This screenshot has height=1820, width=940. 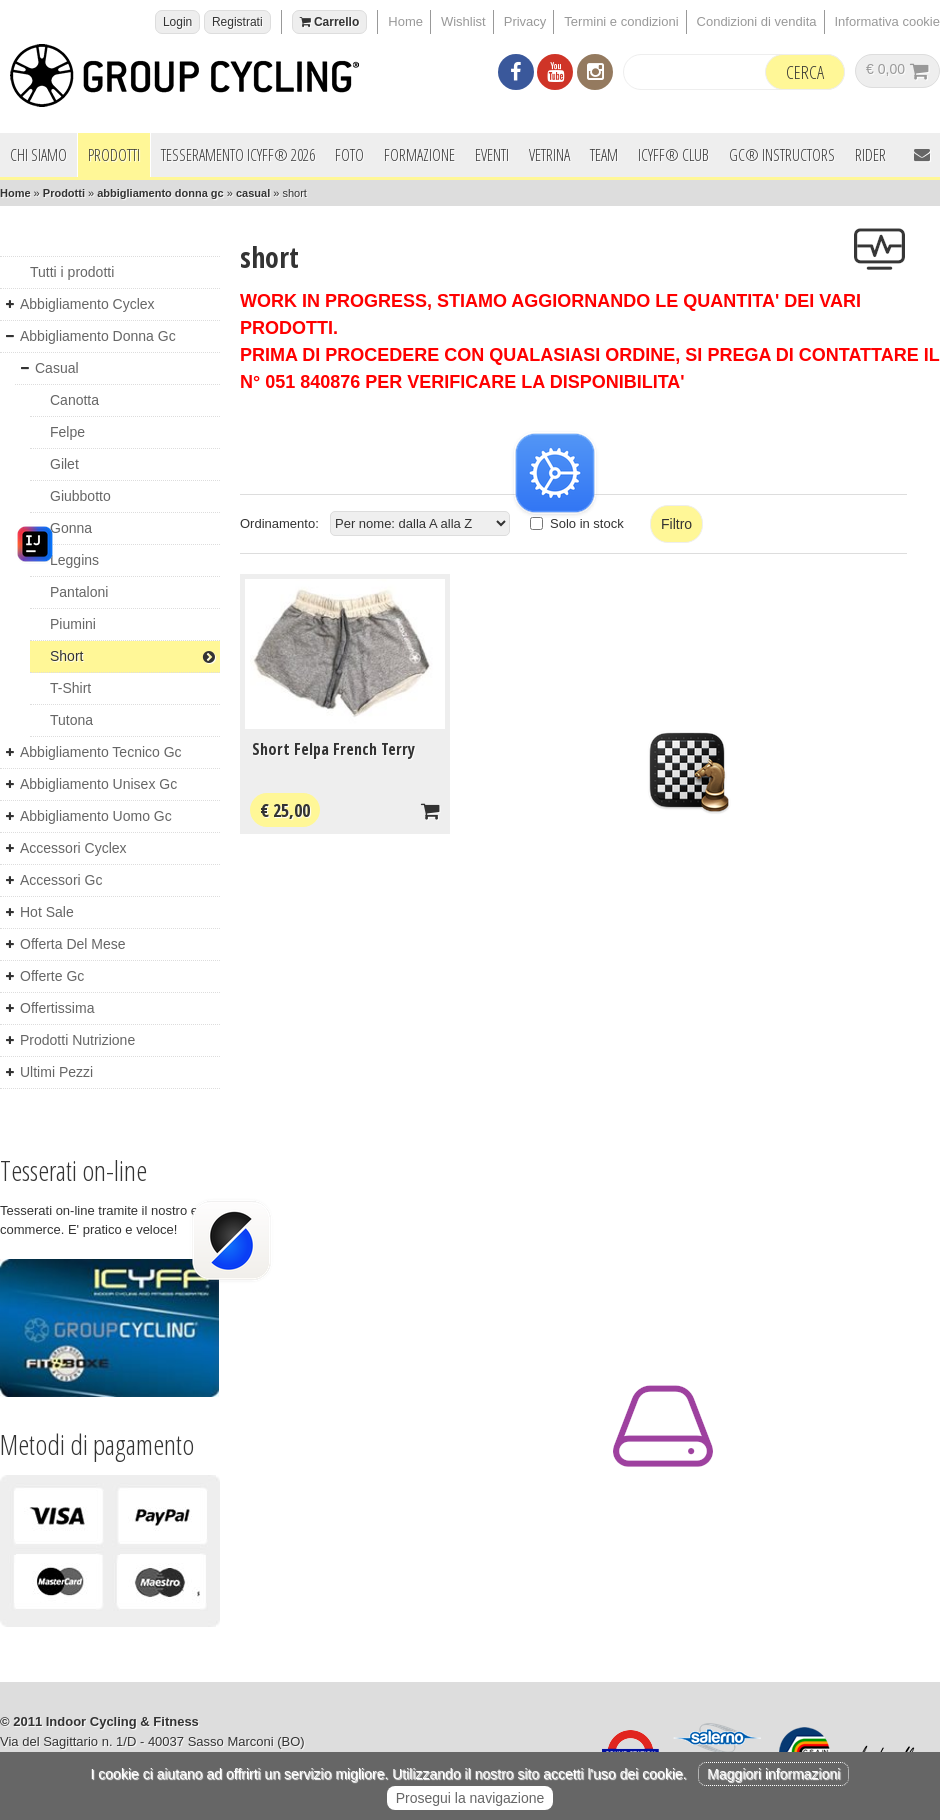 I want to click on open IntelliJ IDEA development environment, so click(x=35, y=544).